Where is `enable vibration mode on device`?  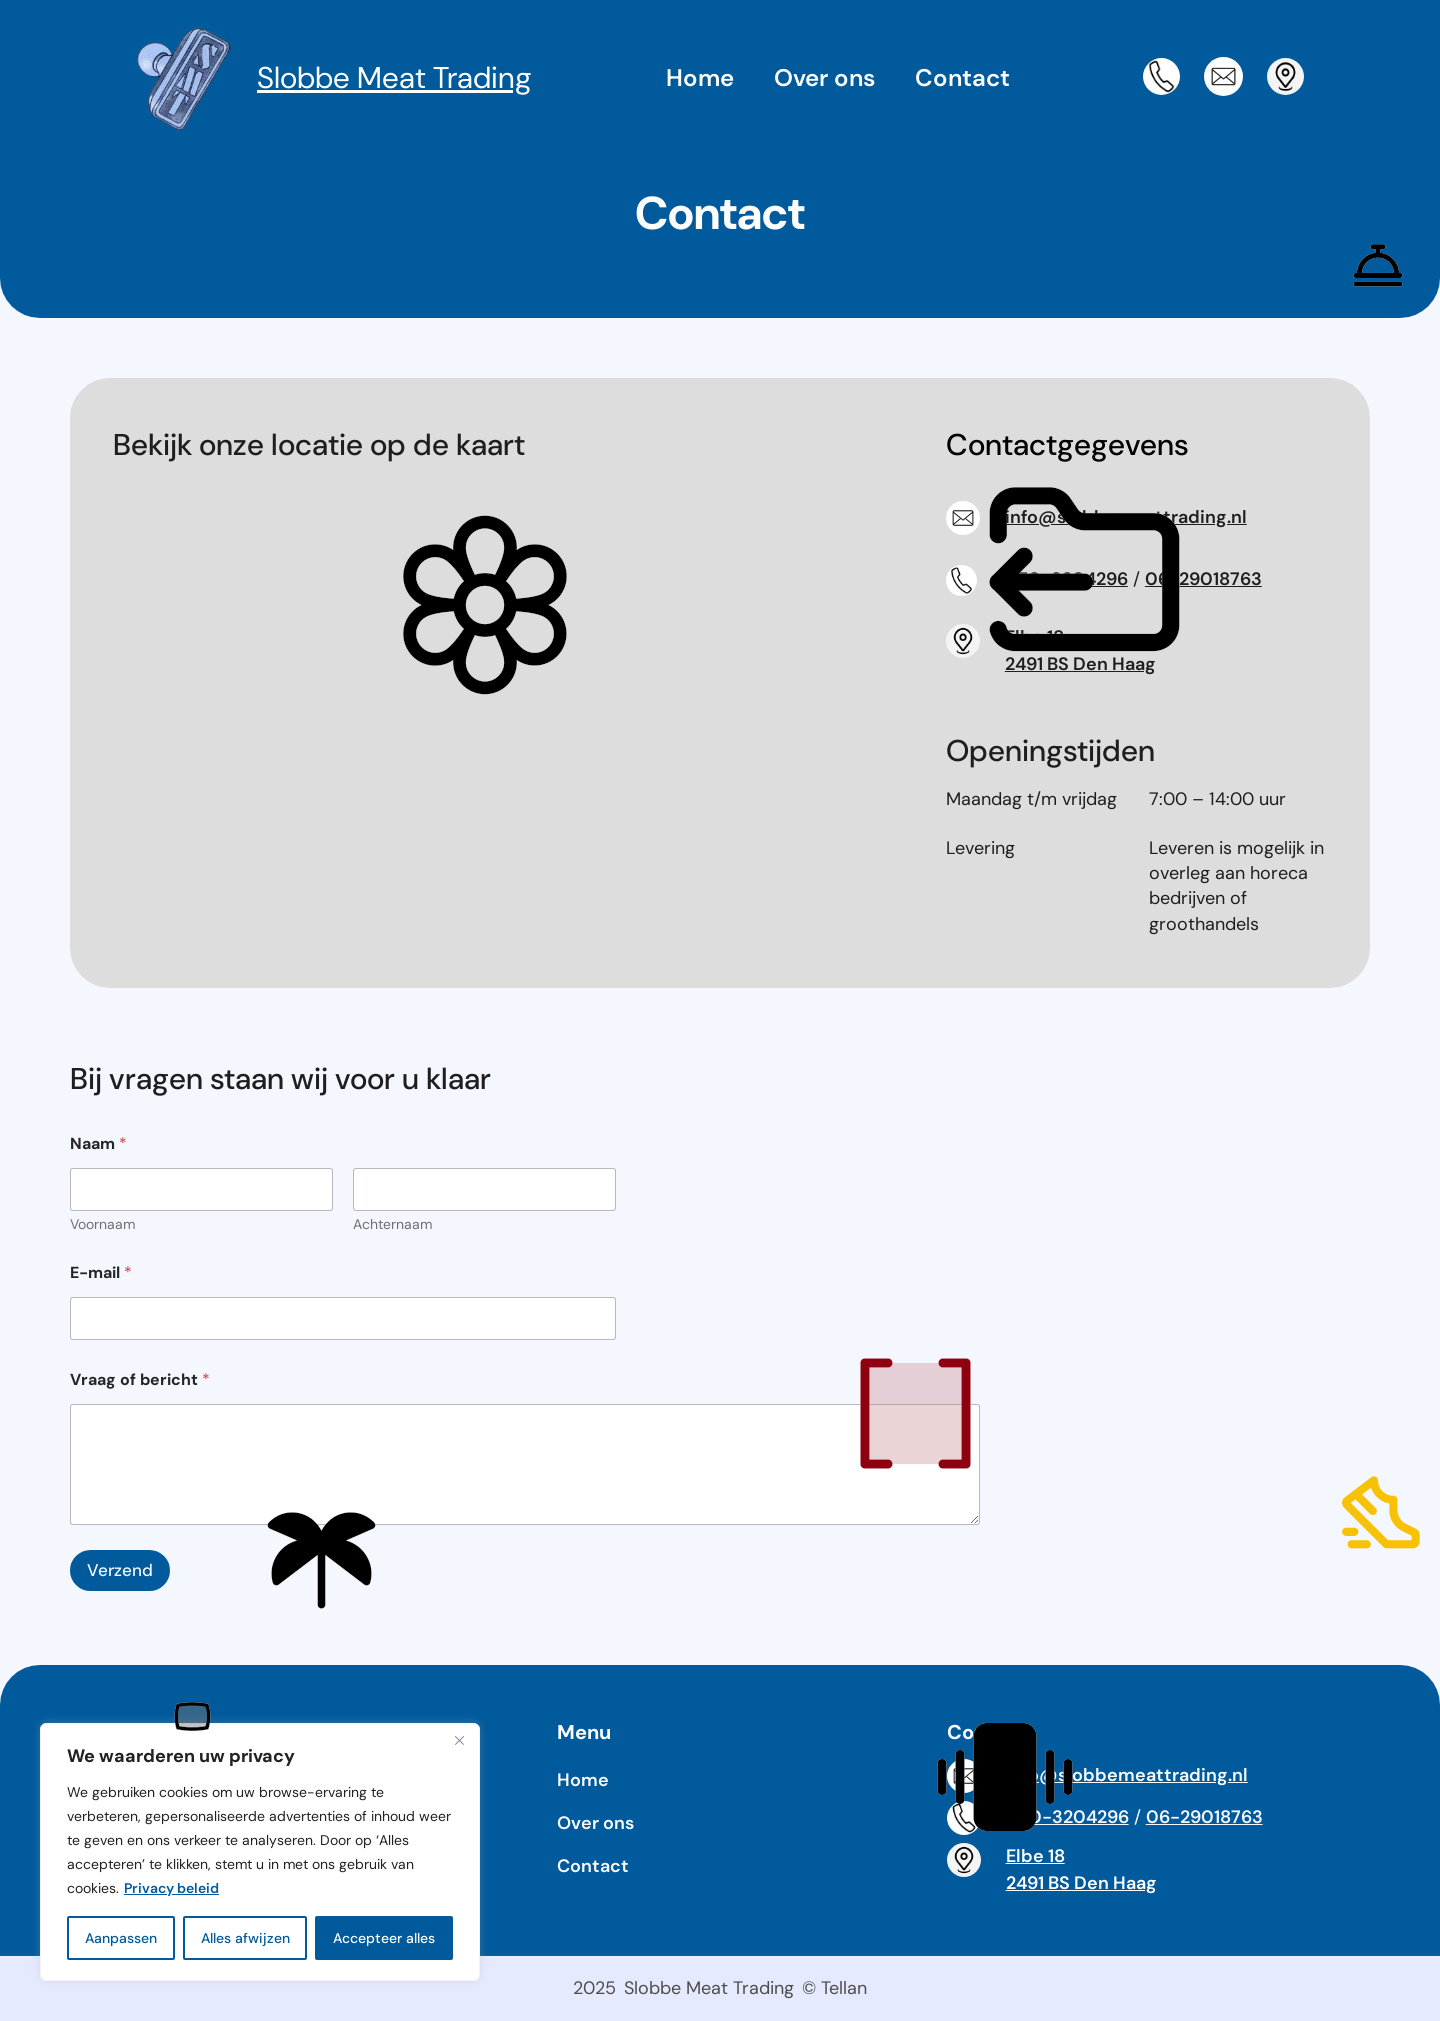 enable vibration mode on device is located at coordinates (1005, 1777).